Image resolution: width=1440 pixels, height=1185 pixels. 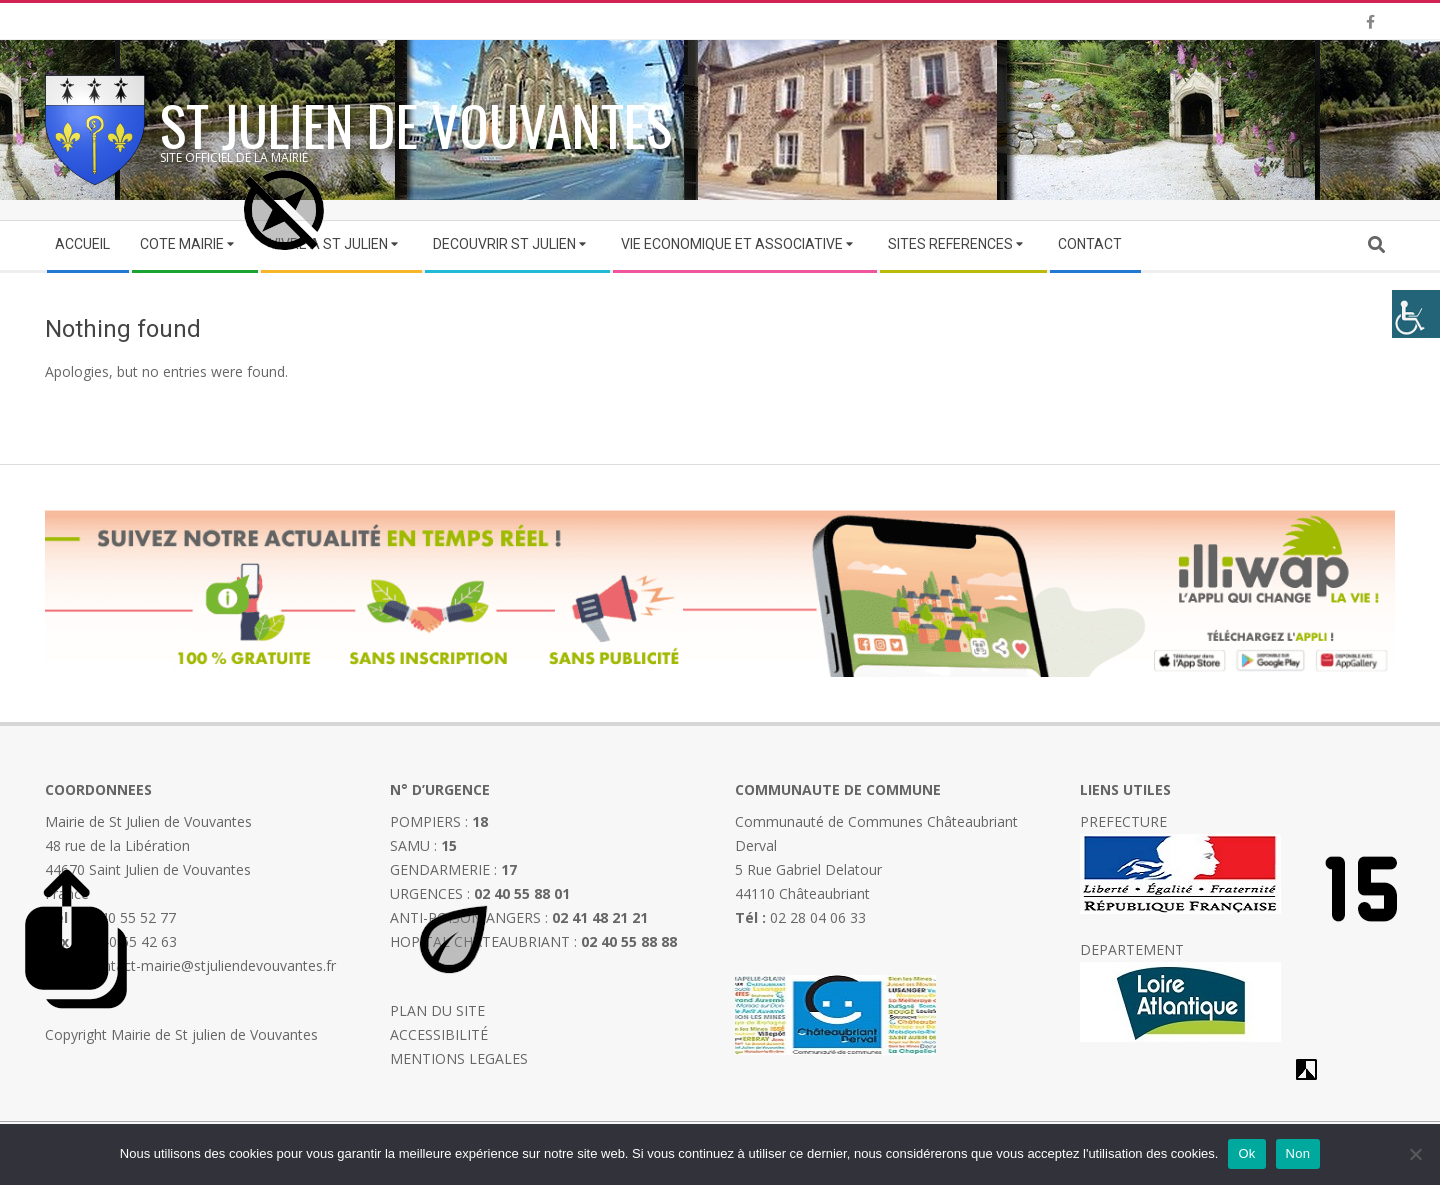 I want to click on indicates 15 unread items or notifications, so click(x=1358, y=889).